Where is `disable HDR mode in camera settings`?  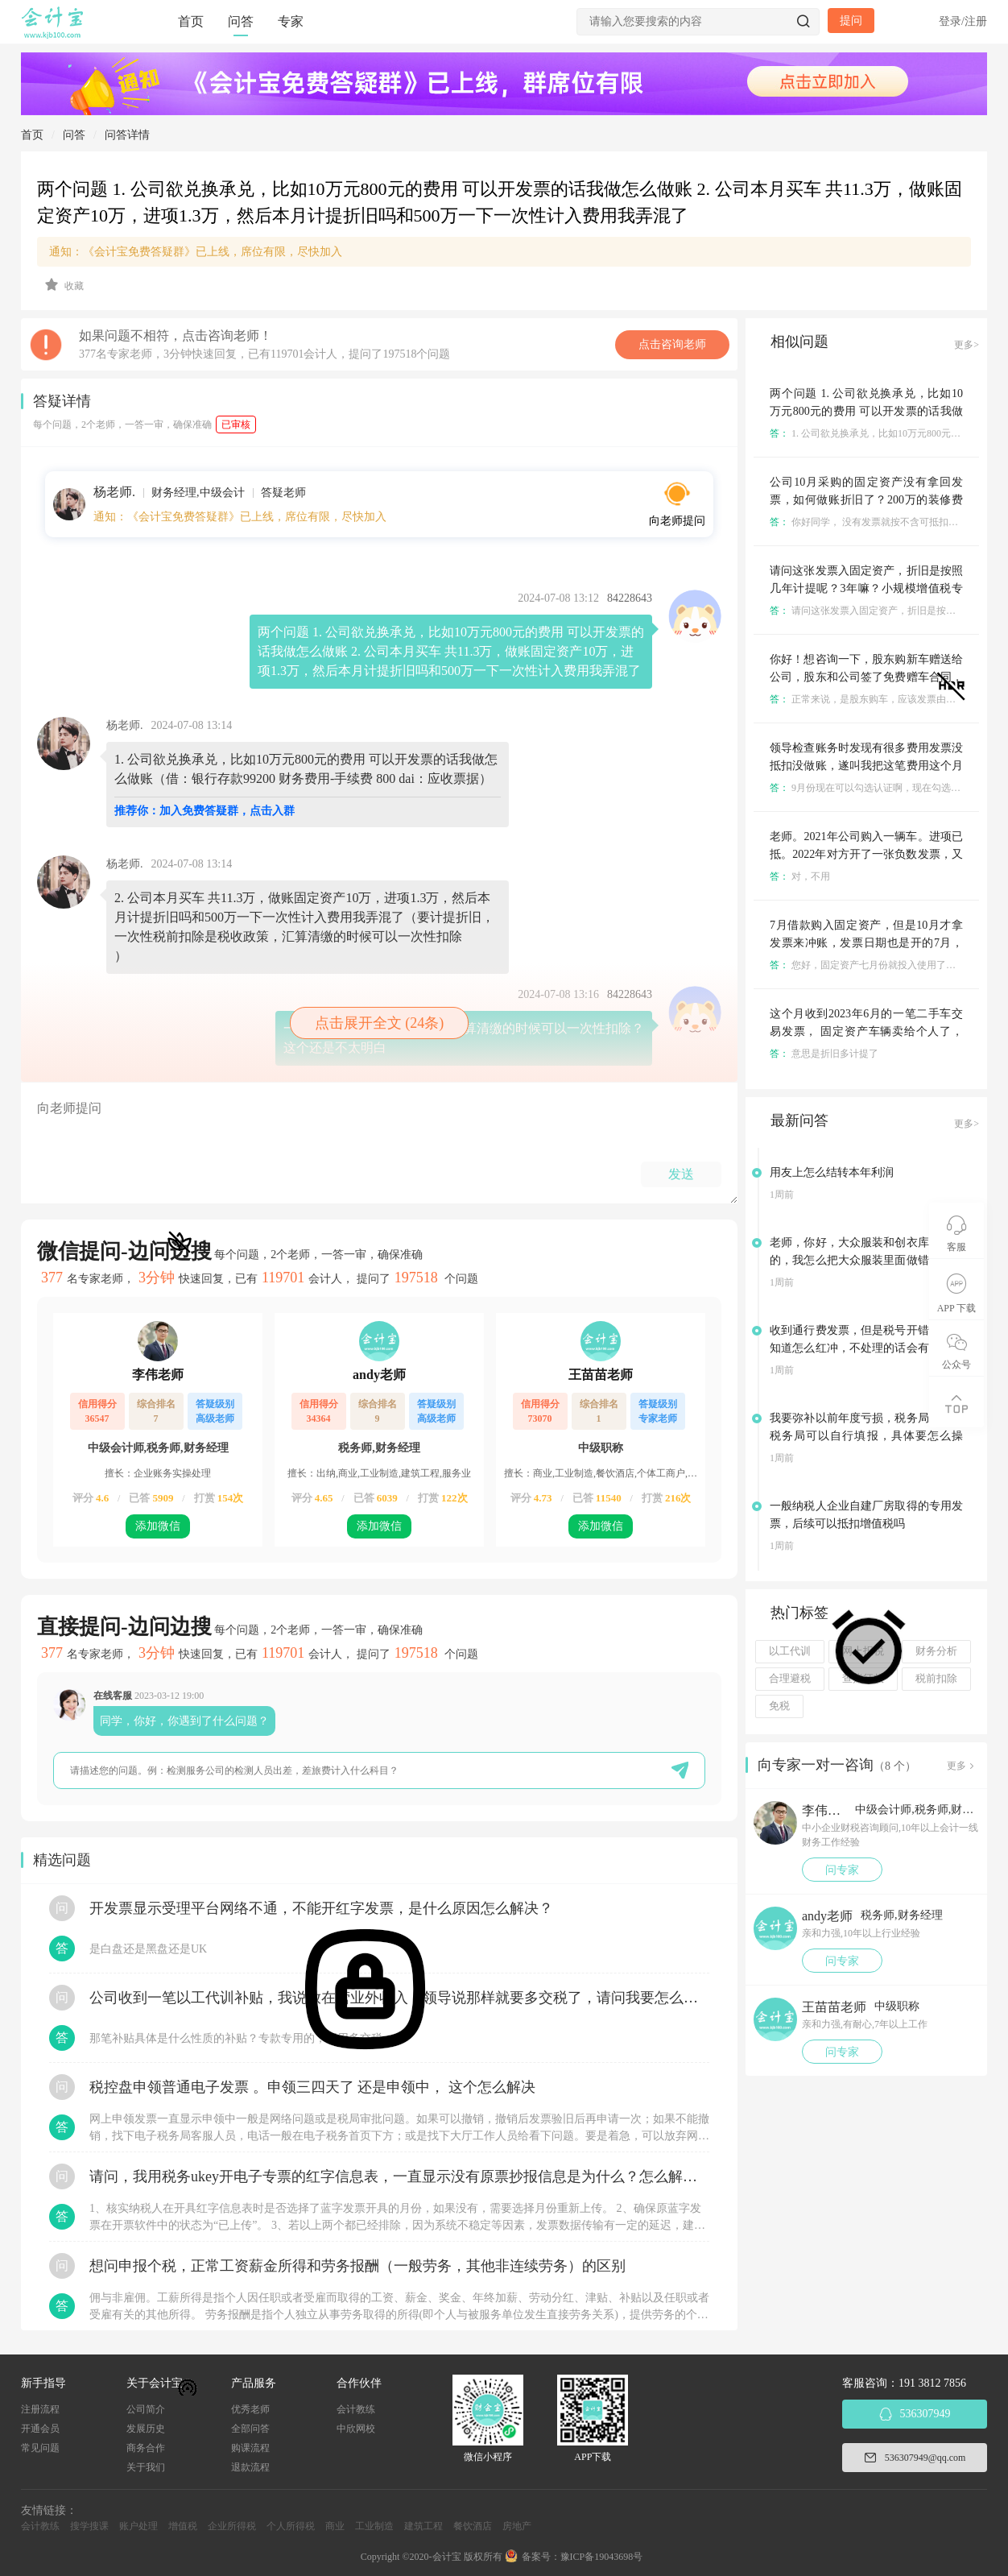
disable HDR mode in camera settings is located at coordinates (952, 685).